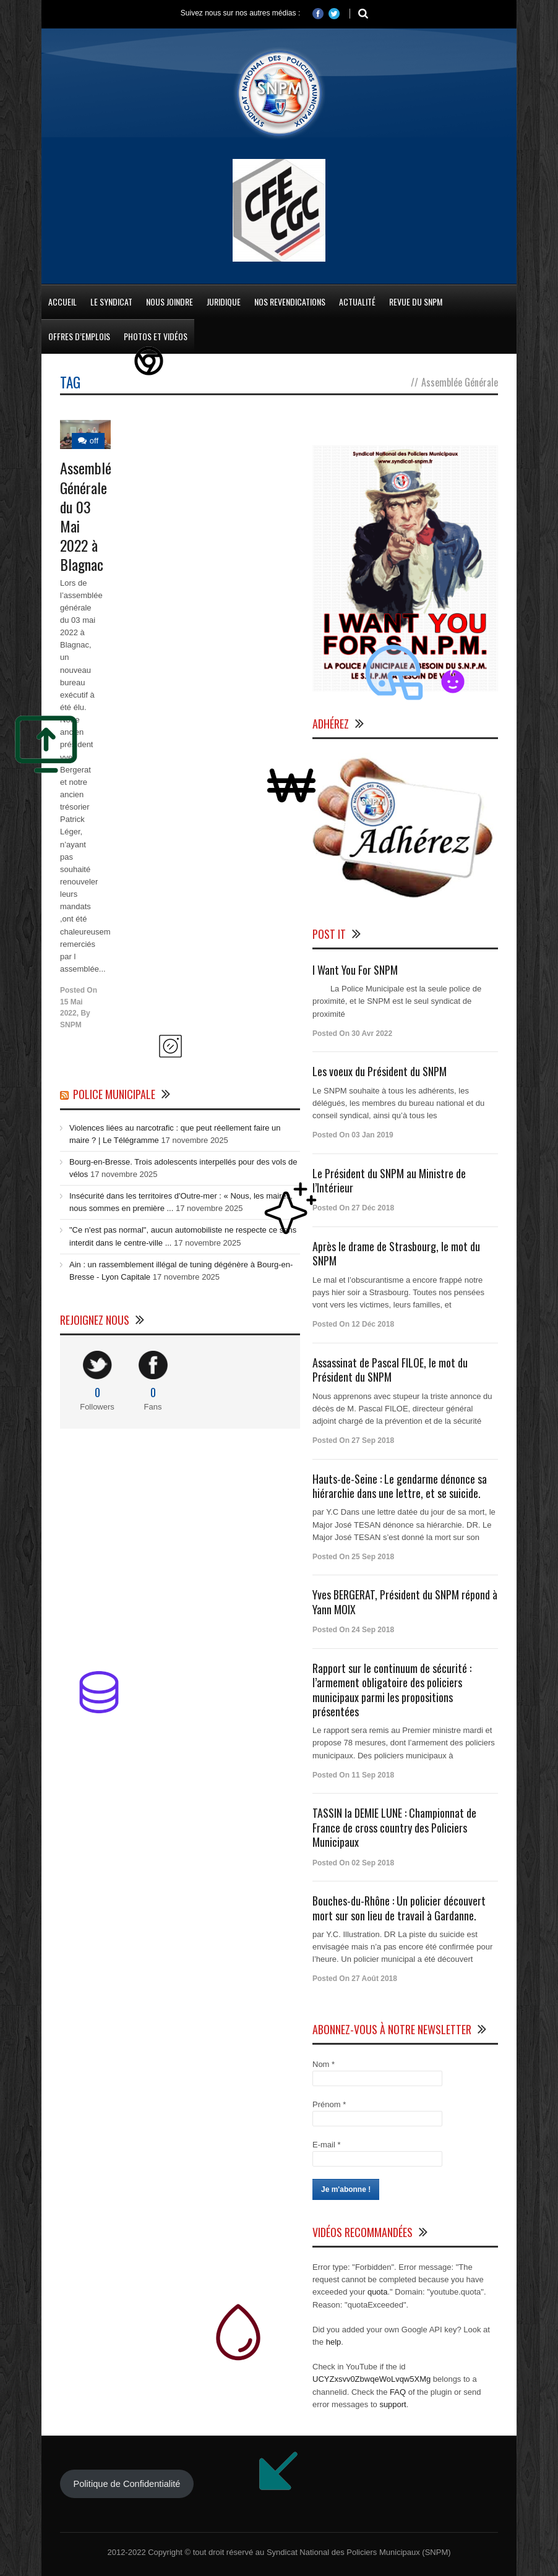 Image resolution: width=558 pixels, height=2576 pixels. What do you see at coordinates (290, 1209) in the screenshot?
I see `indicates AI-generated or enhanced content` at bounding box center [290, 1209].